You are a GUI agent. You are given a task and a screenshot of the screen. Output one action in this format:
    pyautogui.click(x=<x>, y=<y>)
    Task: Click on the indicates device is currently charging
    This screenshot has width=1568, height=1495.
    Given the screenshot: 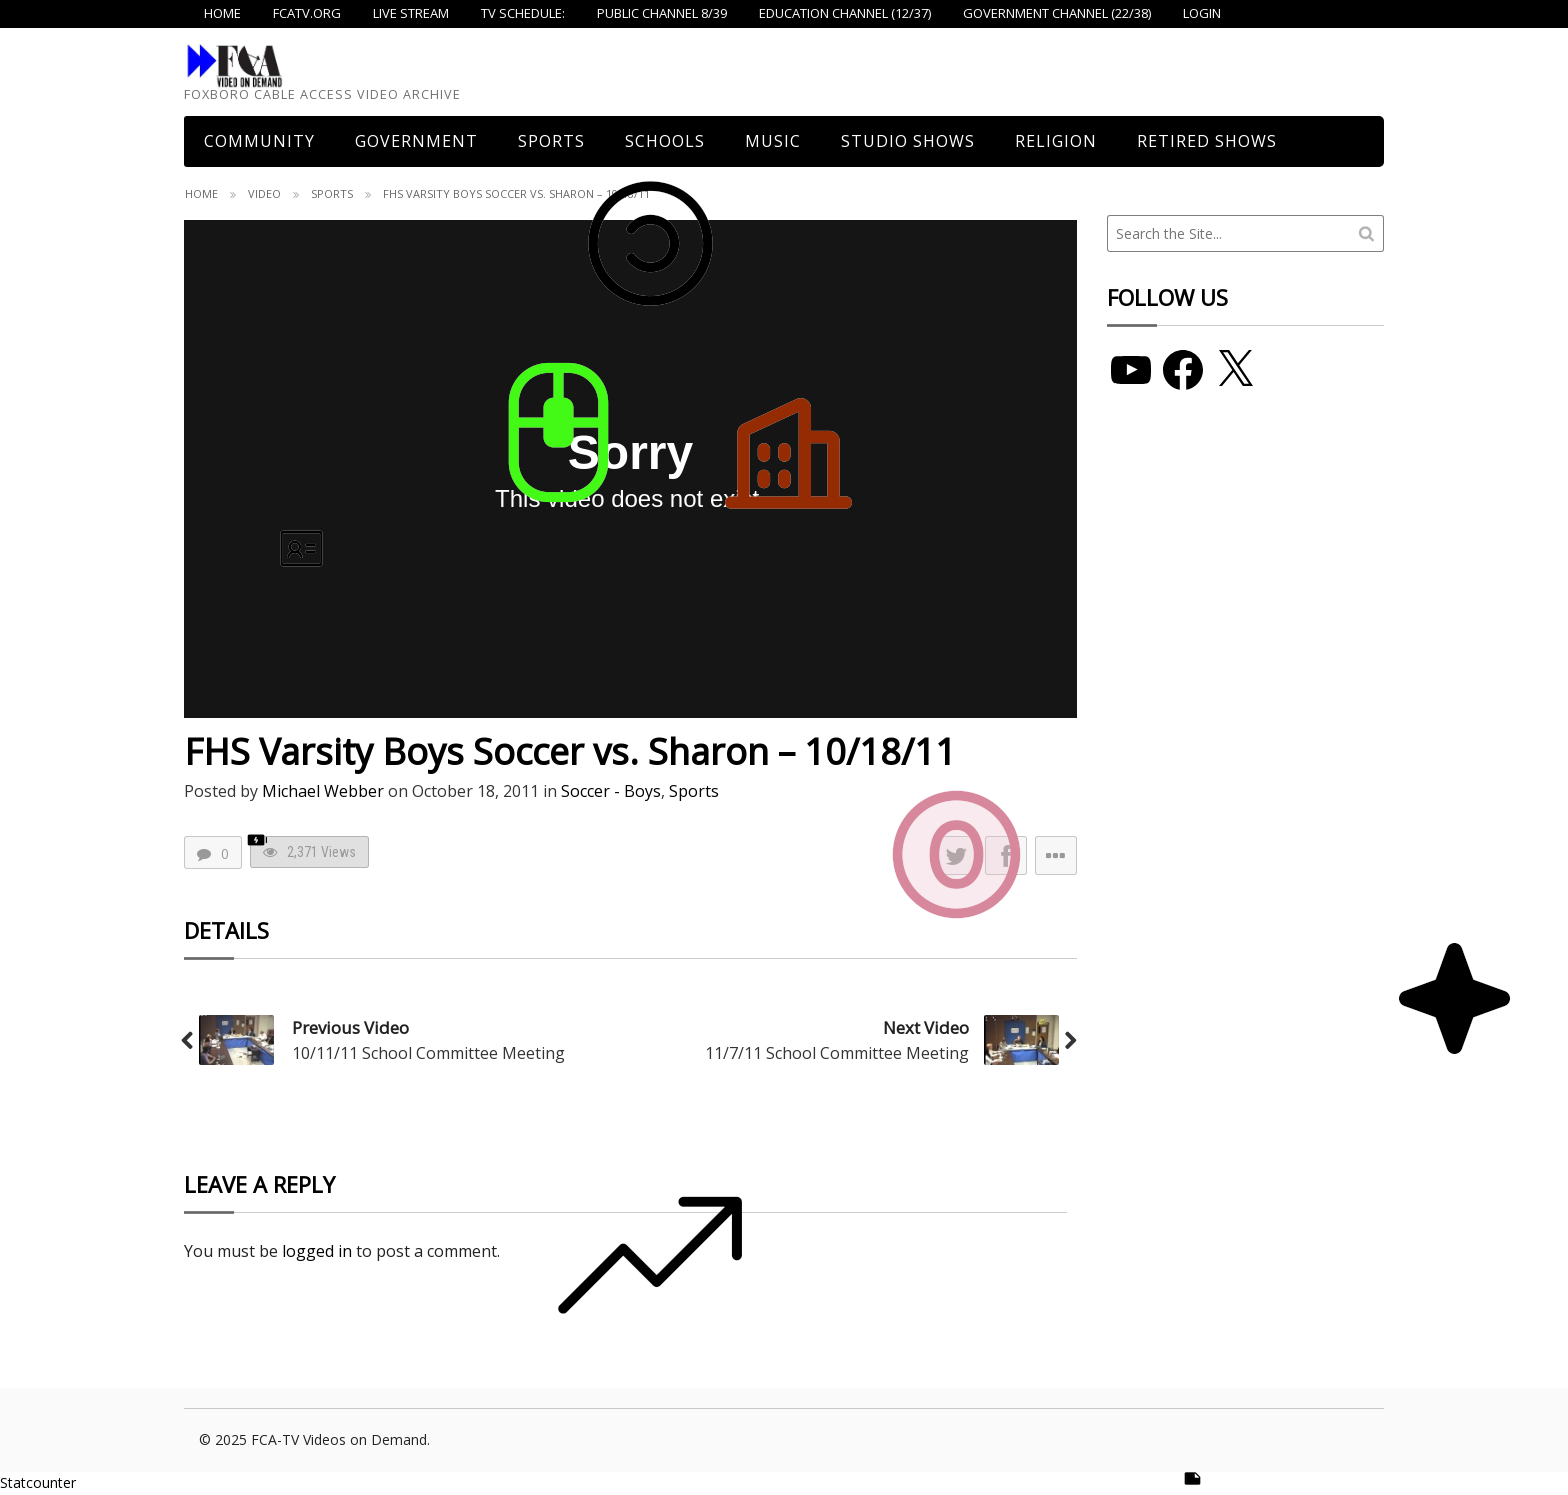 What is the action you would take?
    pyautogui.click(x=257, y=840)
    